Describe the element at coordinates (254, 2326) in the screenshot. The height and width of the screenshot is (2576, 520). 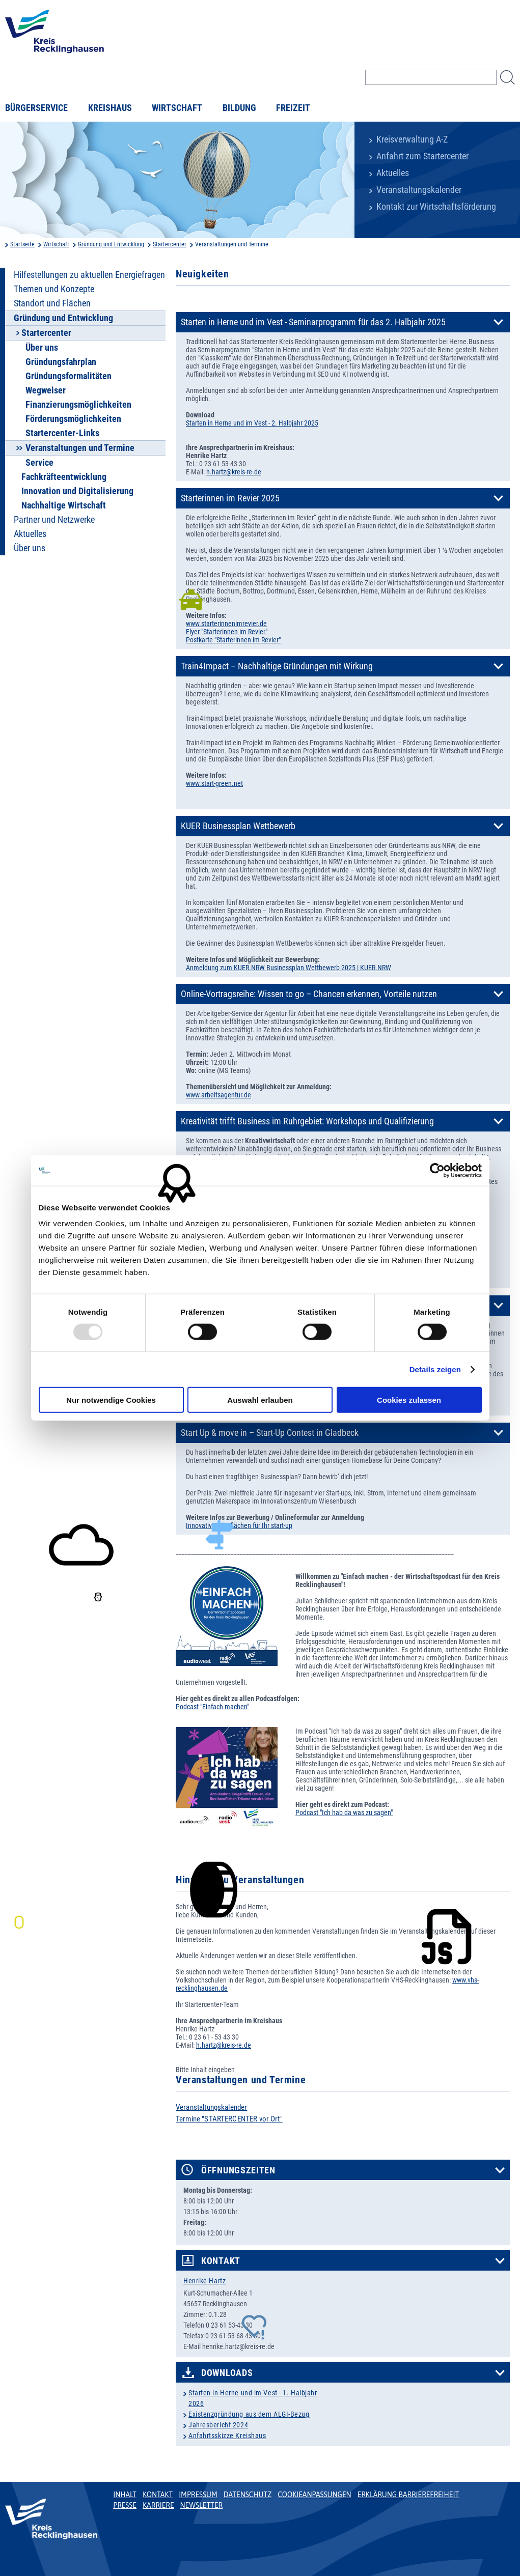
I see `indicates an issue with a liked or favorited item` at that location.